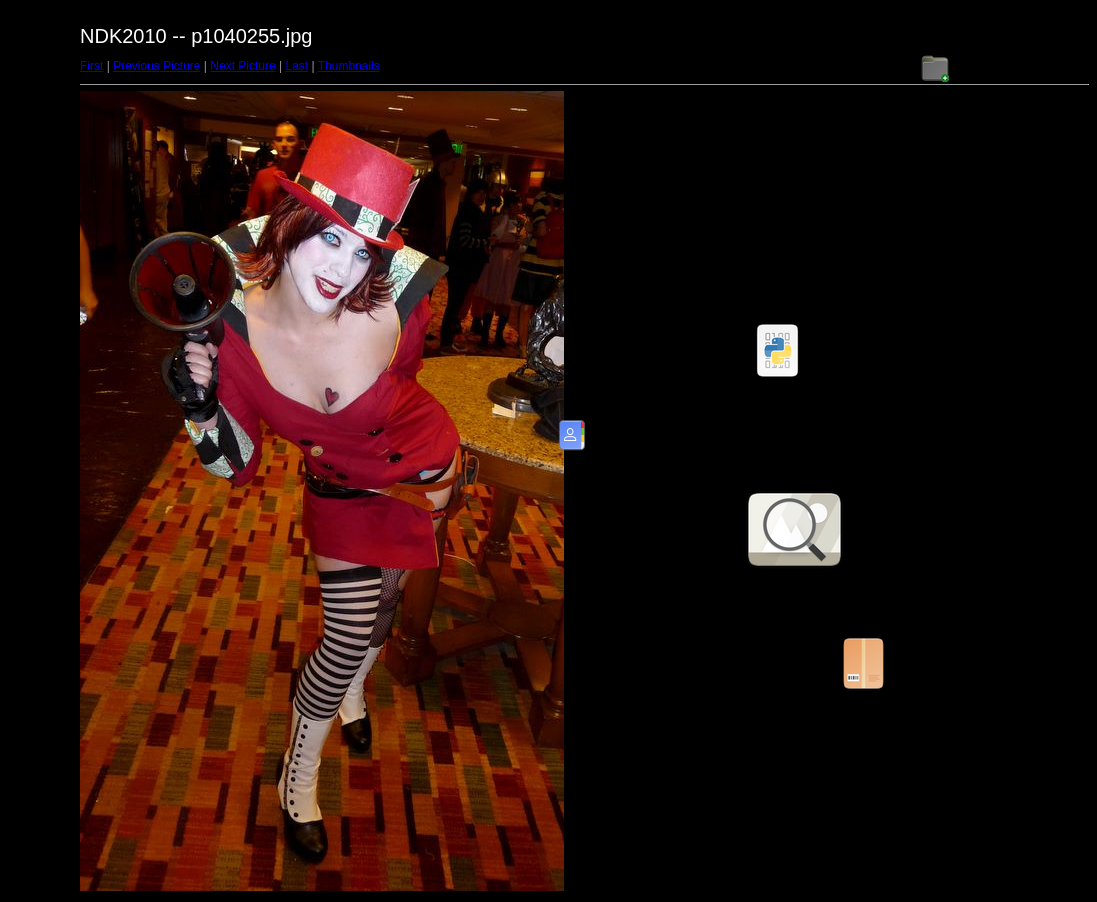 This screenshot has width=1097, height=902. What do you see at coordinates (863, 663) in the screenshot?
I see `open package manager application` at bounding box center [863, 663].